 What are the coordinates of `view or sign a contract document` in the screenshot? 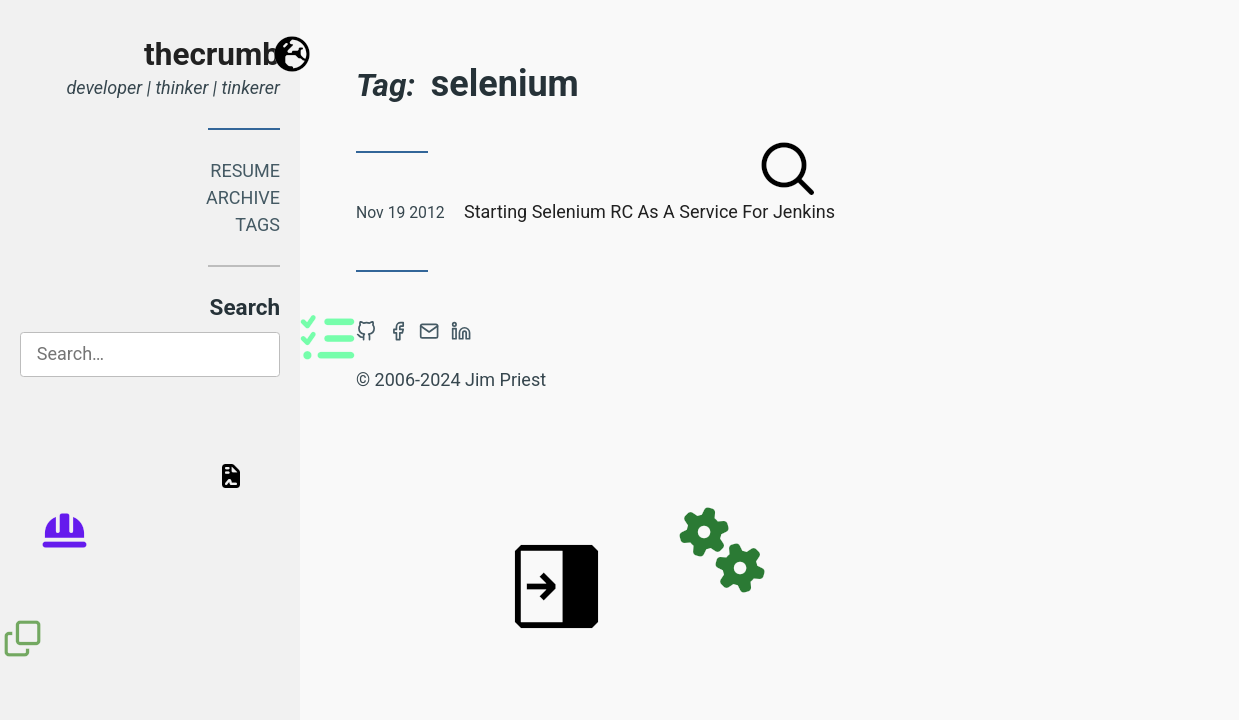 It's located at (231, 476).